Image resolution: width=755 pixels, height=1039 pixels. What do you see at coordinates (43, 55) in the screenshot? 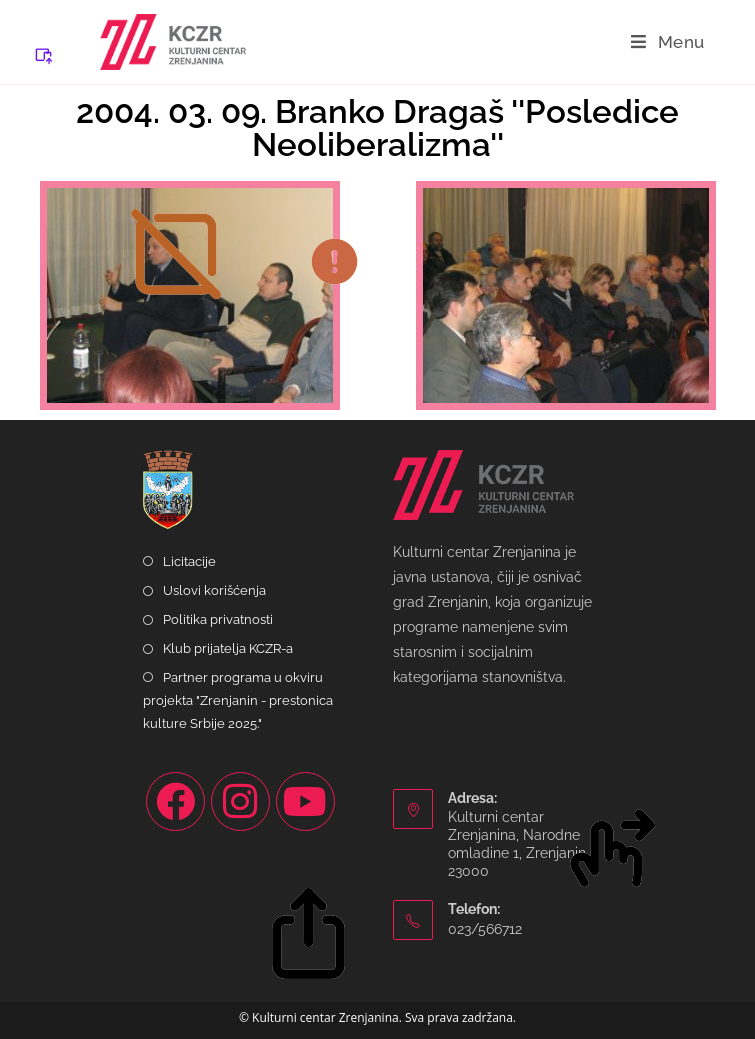
I see `upload content to connected devices` at bounding box center [43, 55].